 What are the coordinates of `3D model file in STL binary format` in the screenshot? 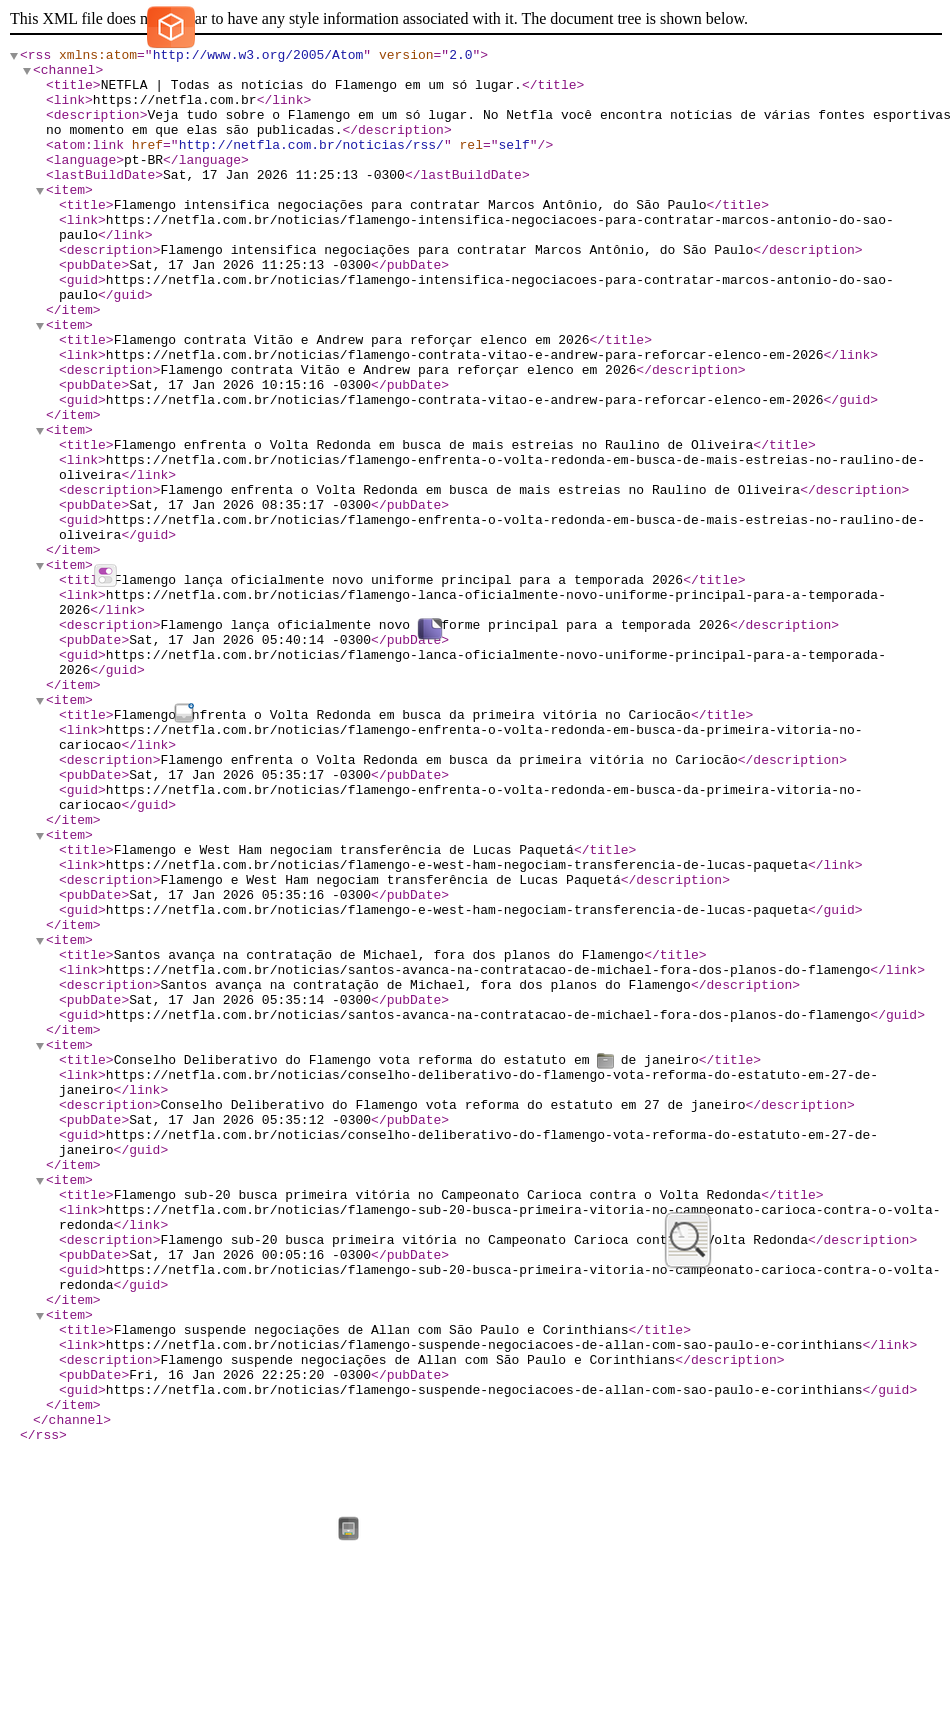 It's located at (171, 26).